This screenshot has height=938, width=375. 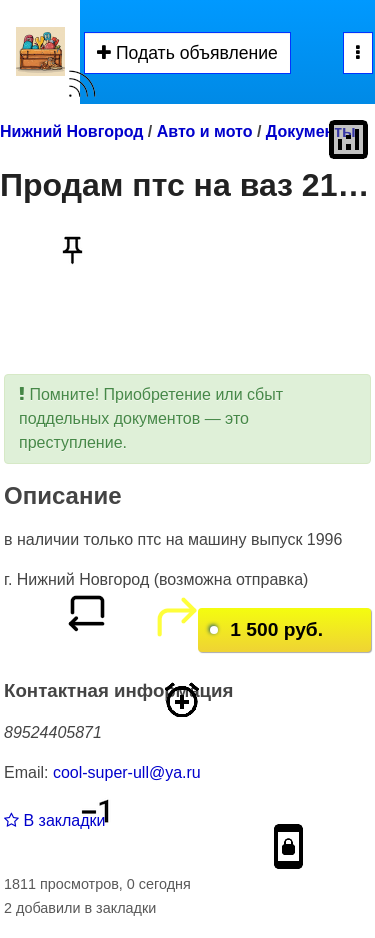 I want to click on pin an item to keep it visible, so click(x=72, y=250).